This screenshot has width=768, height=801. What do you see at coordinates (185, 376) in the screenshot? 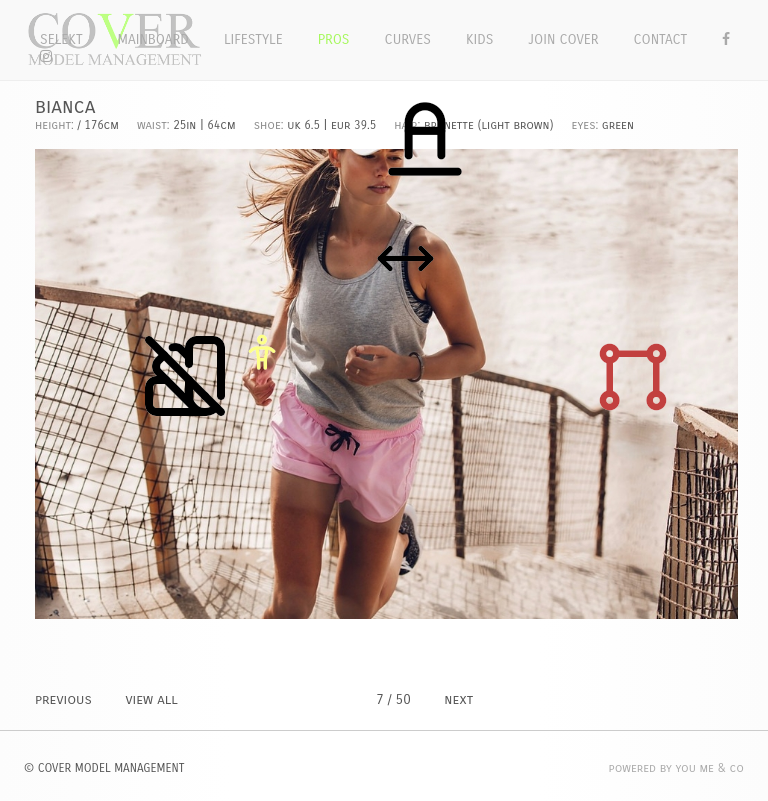
I see `disable color picker or swatch tool` at bounding box center [185, 376].